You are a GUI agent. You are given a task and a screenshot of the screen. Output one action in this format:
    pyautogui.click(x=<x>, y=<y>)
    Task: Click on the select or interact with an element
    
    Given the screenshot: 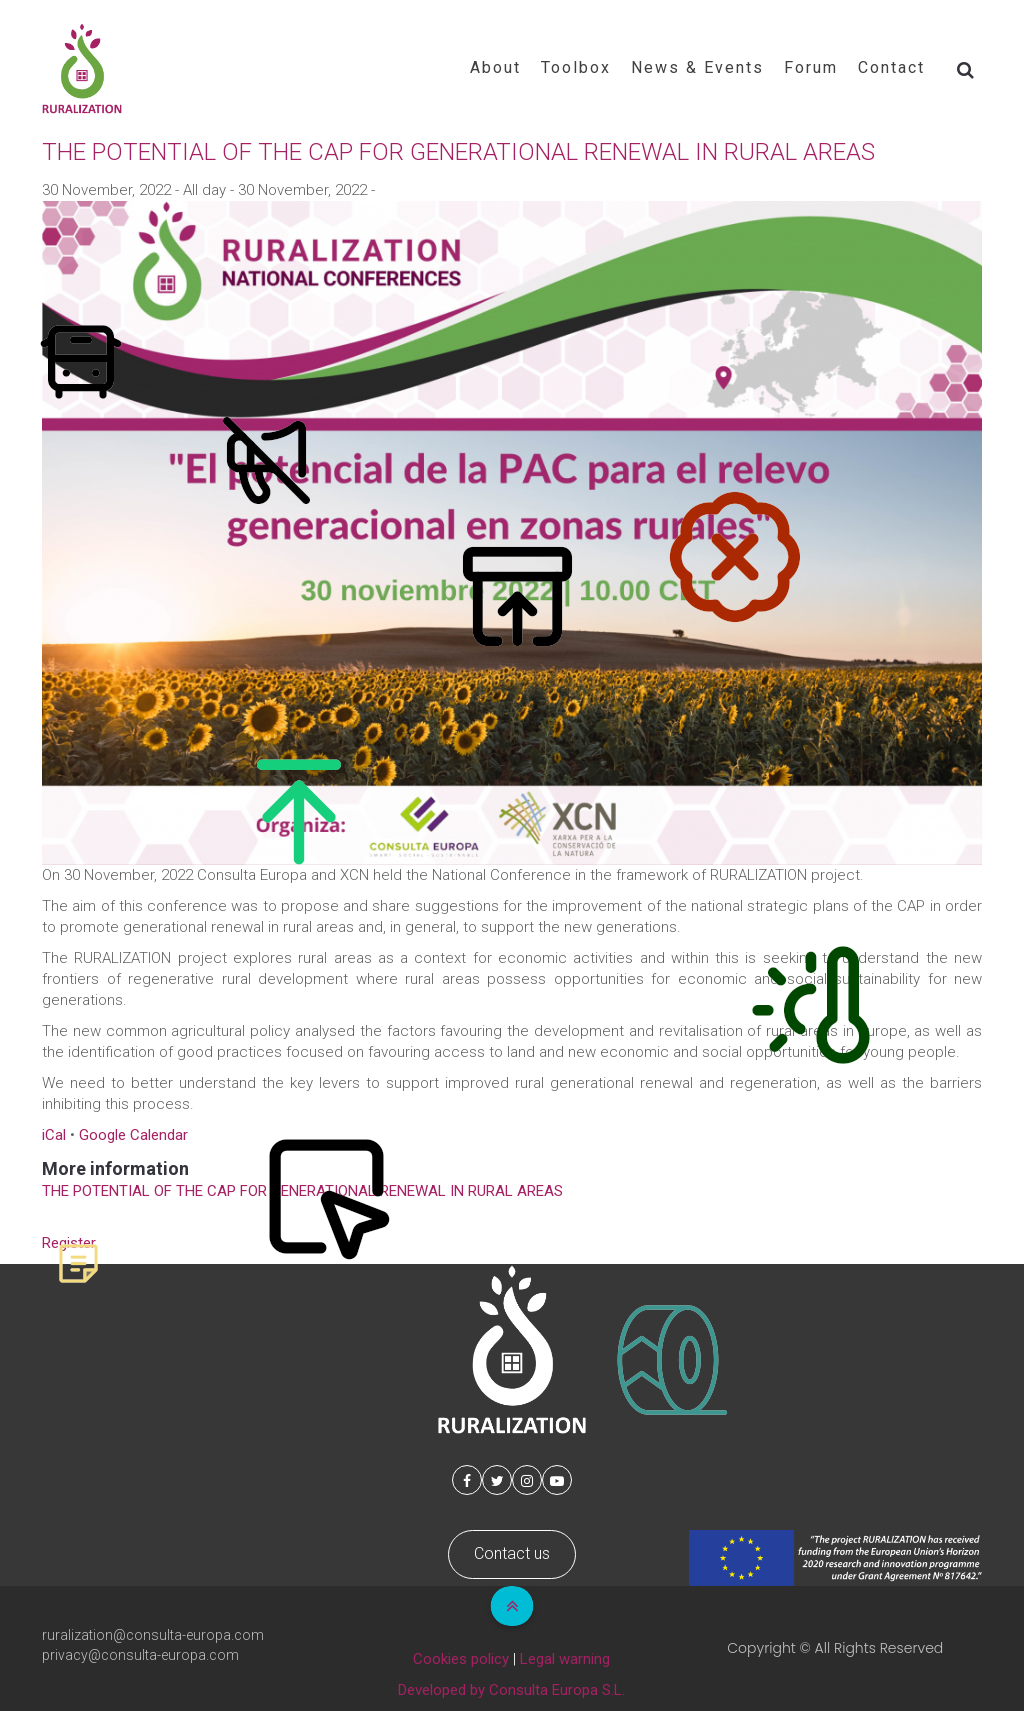 What is the action you would take?
    pyautogui.click(x=326, y=1196)
    